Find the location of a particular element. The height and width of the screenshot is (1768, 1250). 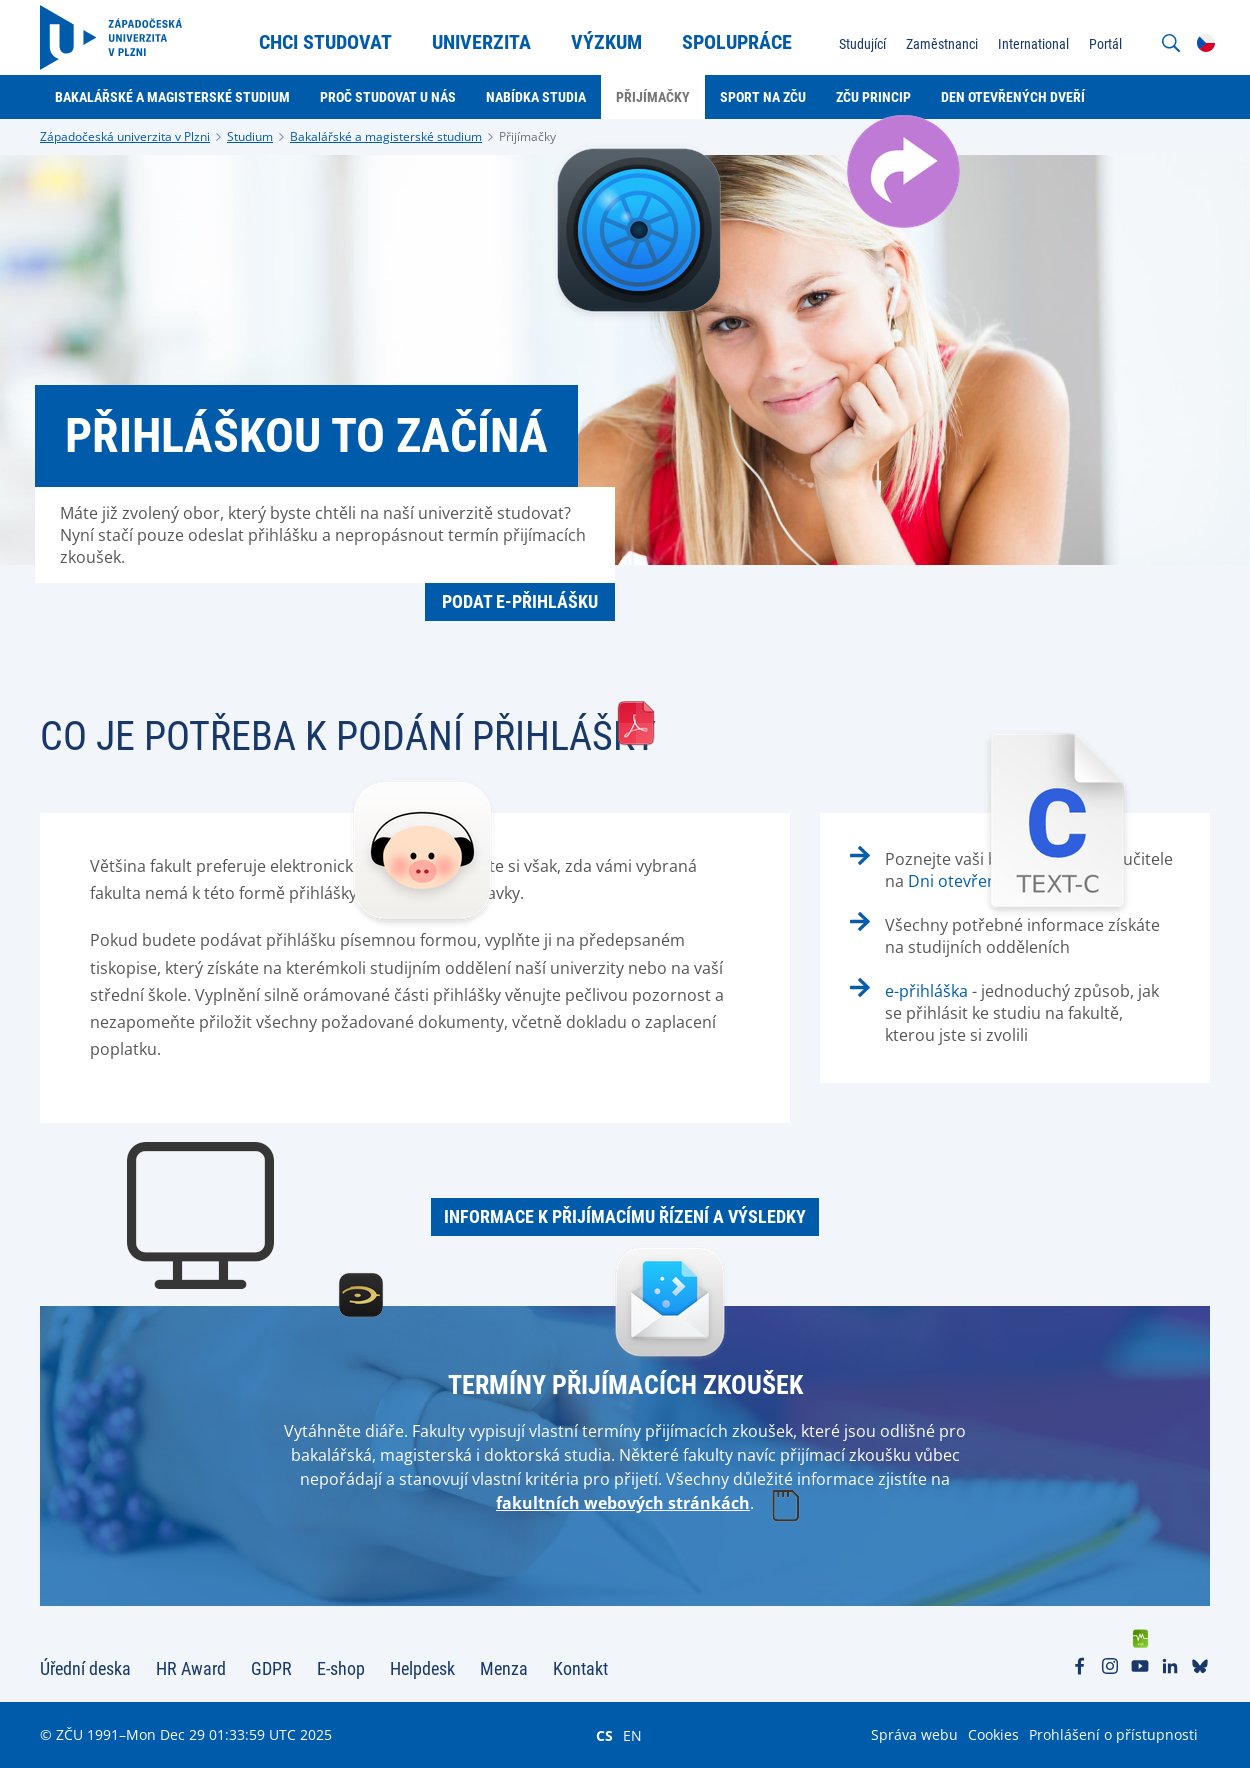

virtualbox extension pack file is located at coordinates (1140, 1638).